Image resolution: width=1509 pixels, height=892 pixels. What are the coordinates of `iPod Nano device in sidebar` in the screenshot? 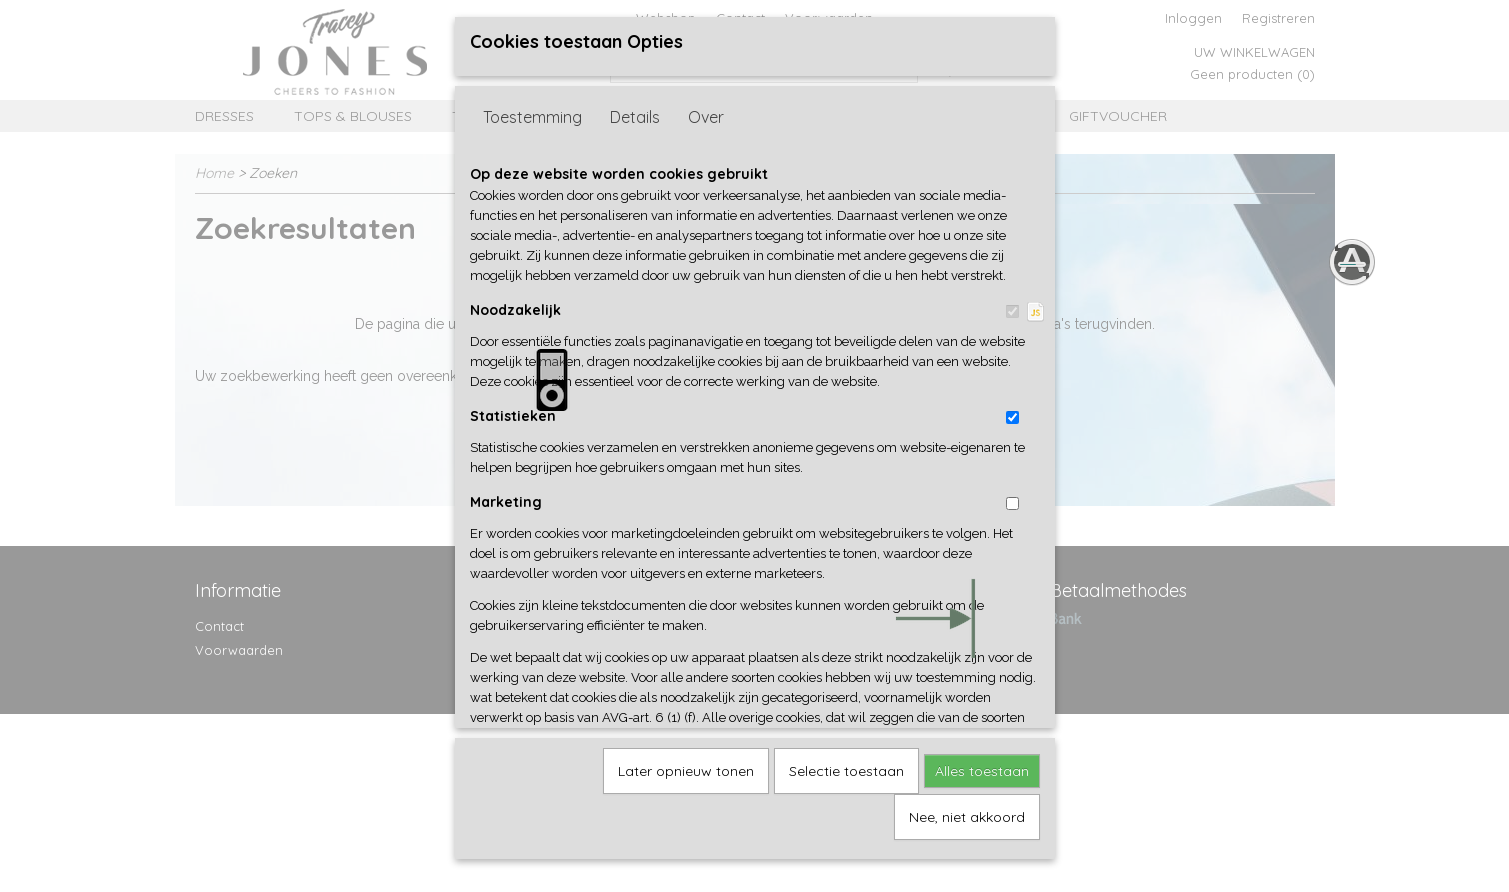 It's located at (552, 380).